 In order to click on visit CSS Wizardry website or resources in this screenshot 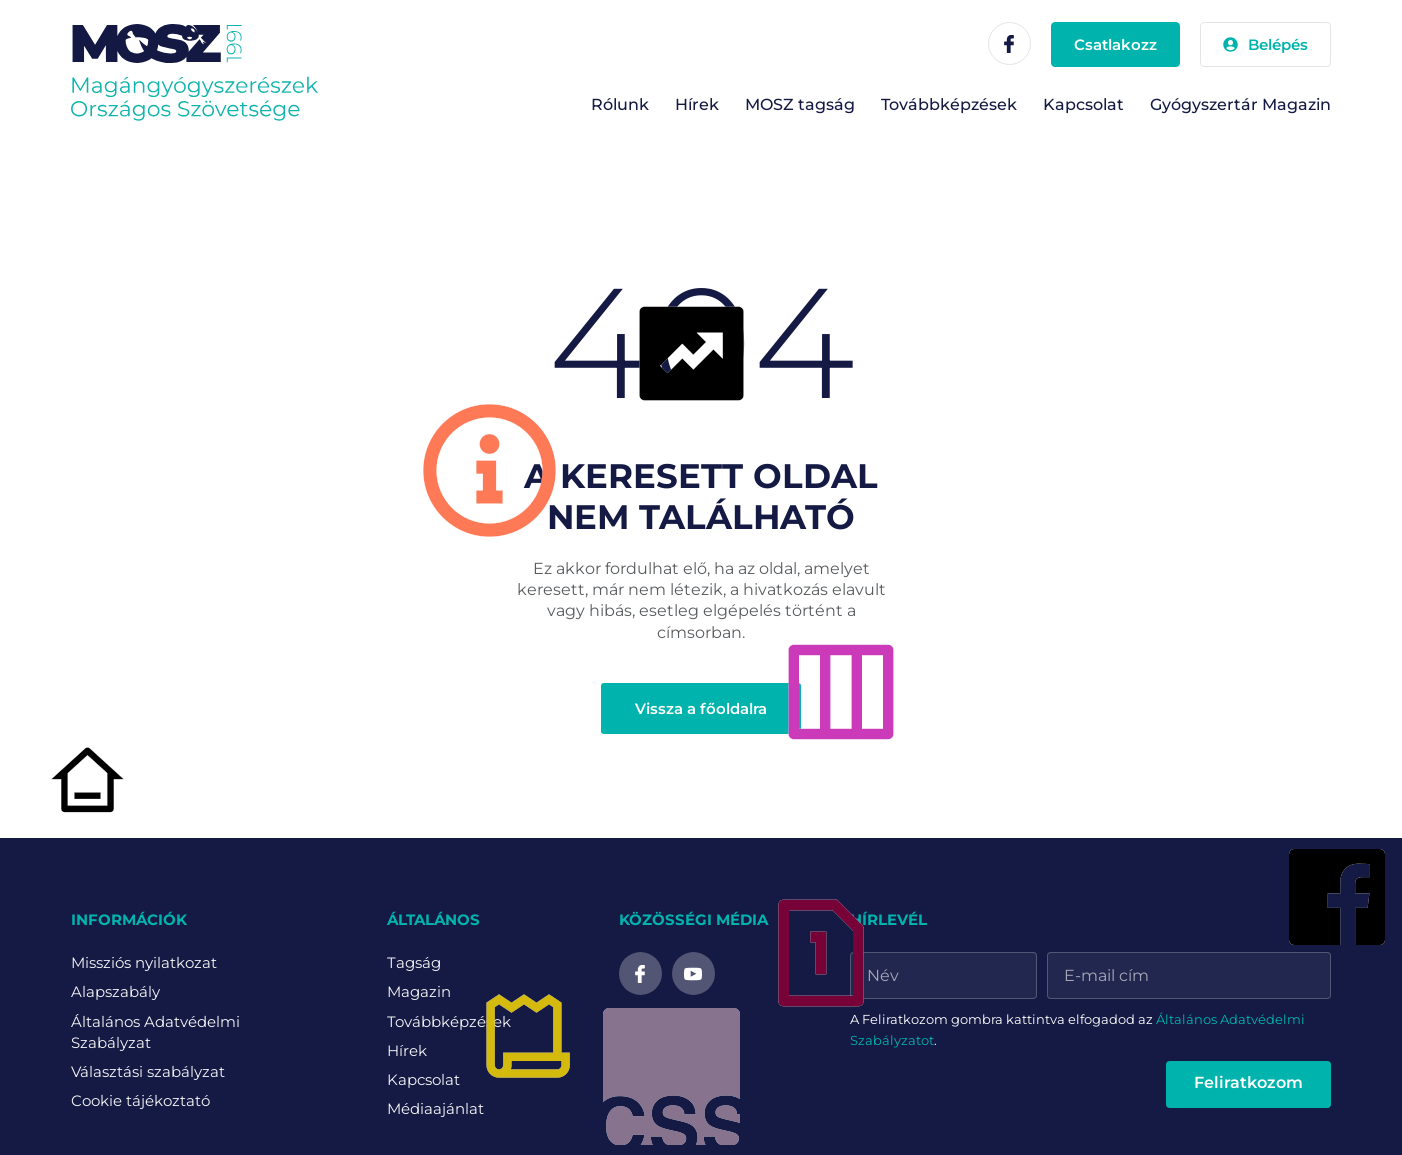, I will do `click(671, 1076)`.